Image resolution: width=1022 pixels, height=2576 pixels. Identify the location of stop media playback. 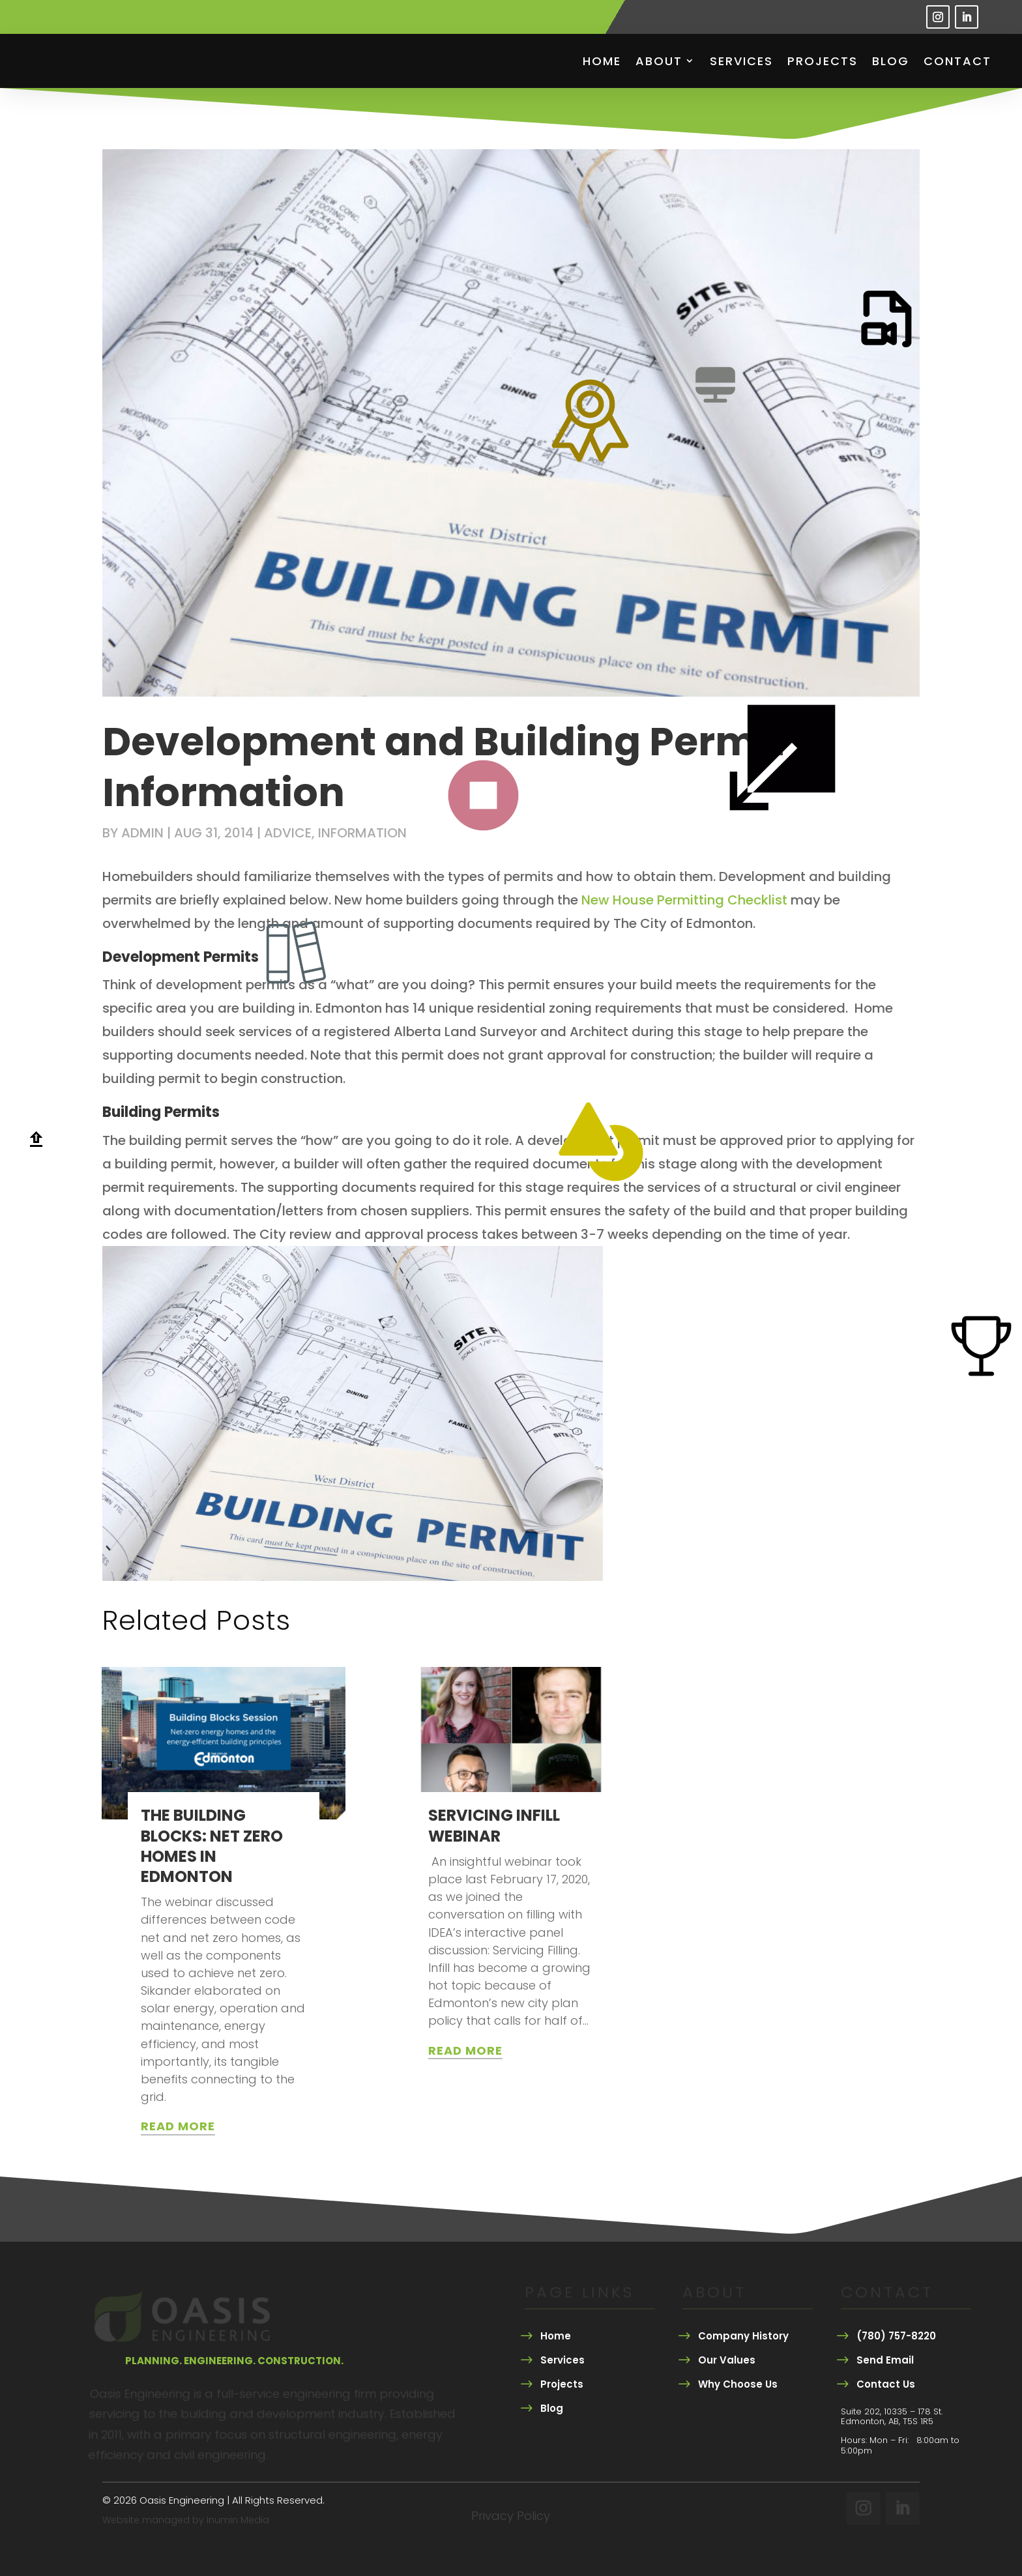
(483, 795).